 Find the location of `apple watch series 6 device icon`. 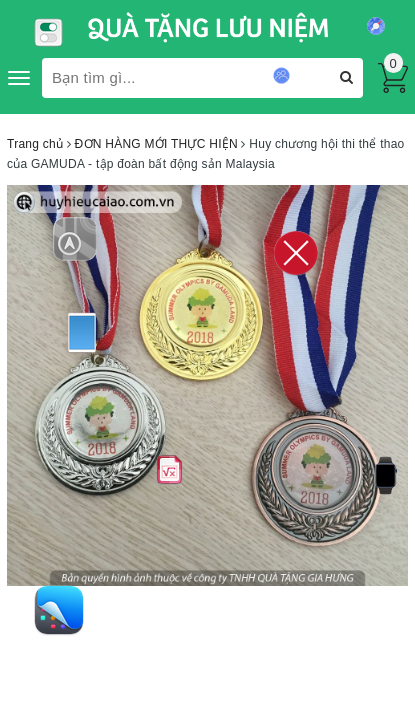

apple watch series 6 device icon is located at coordinates (385, 475).